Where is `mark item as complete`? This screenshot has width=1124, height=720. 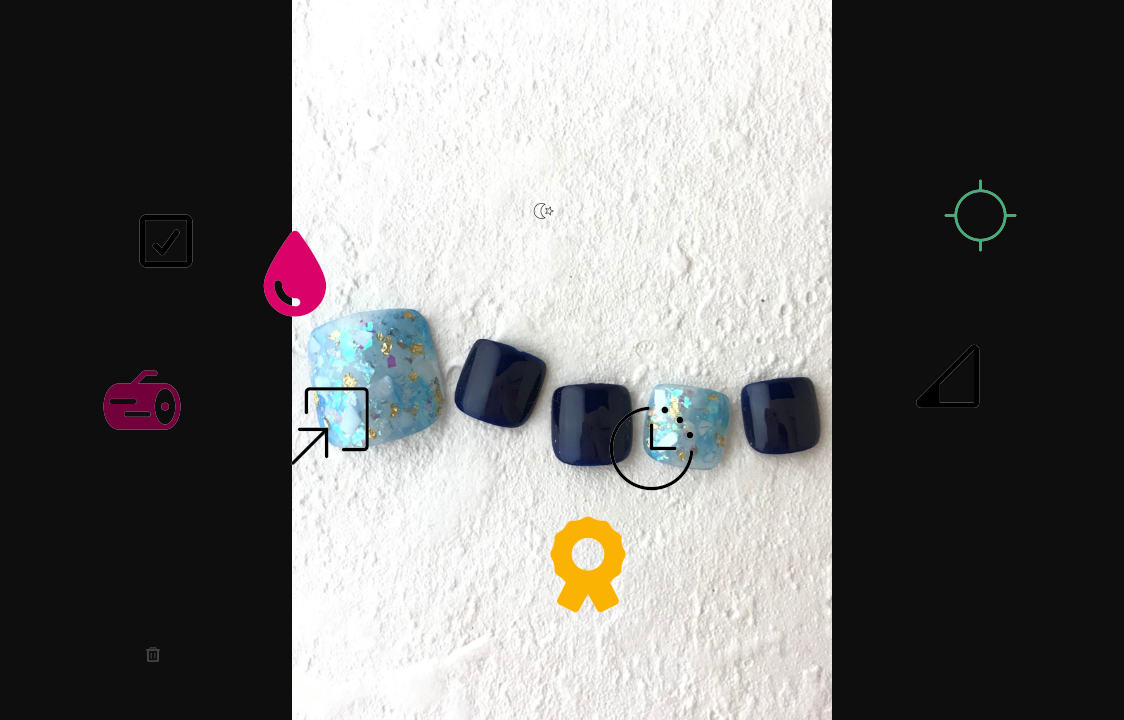 mark item as complete is located at coordinates (166, 241).